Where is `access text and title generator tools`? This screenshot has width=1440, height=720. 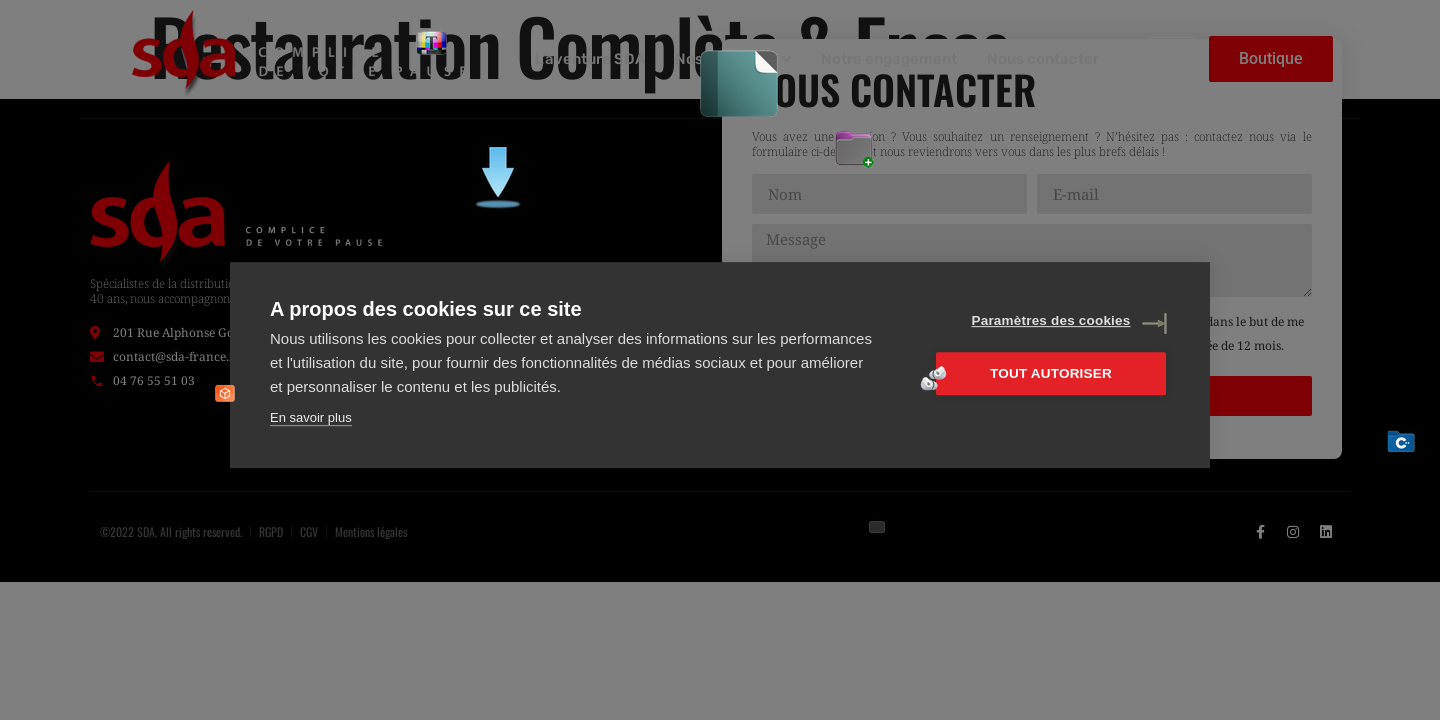
access text and title generator tools is located at coordinates (431, 44).